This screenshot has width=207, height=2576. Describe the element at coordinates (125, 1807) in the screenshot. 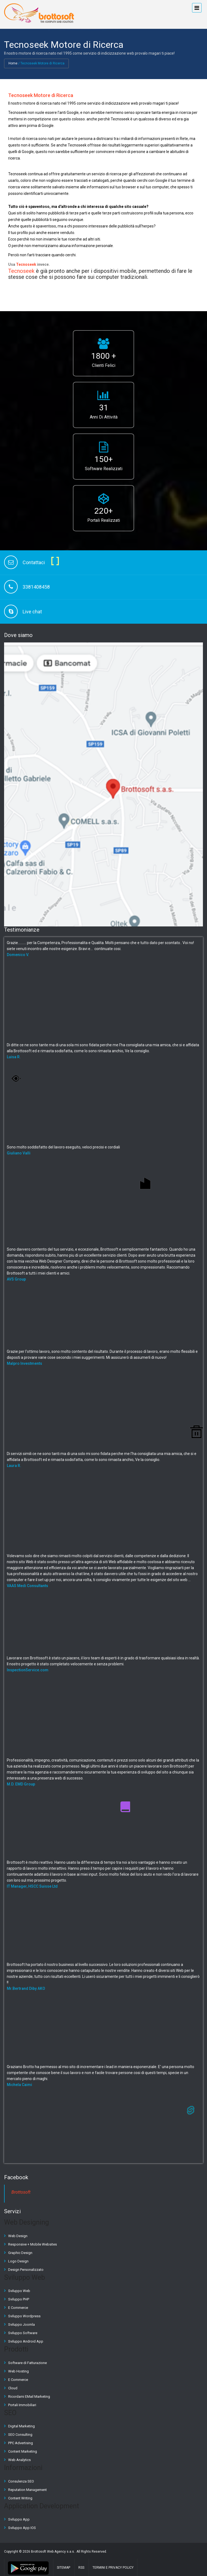

I see `open a book or reading app` at that location.